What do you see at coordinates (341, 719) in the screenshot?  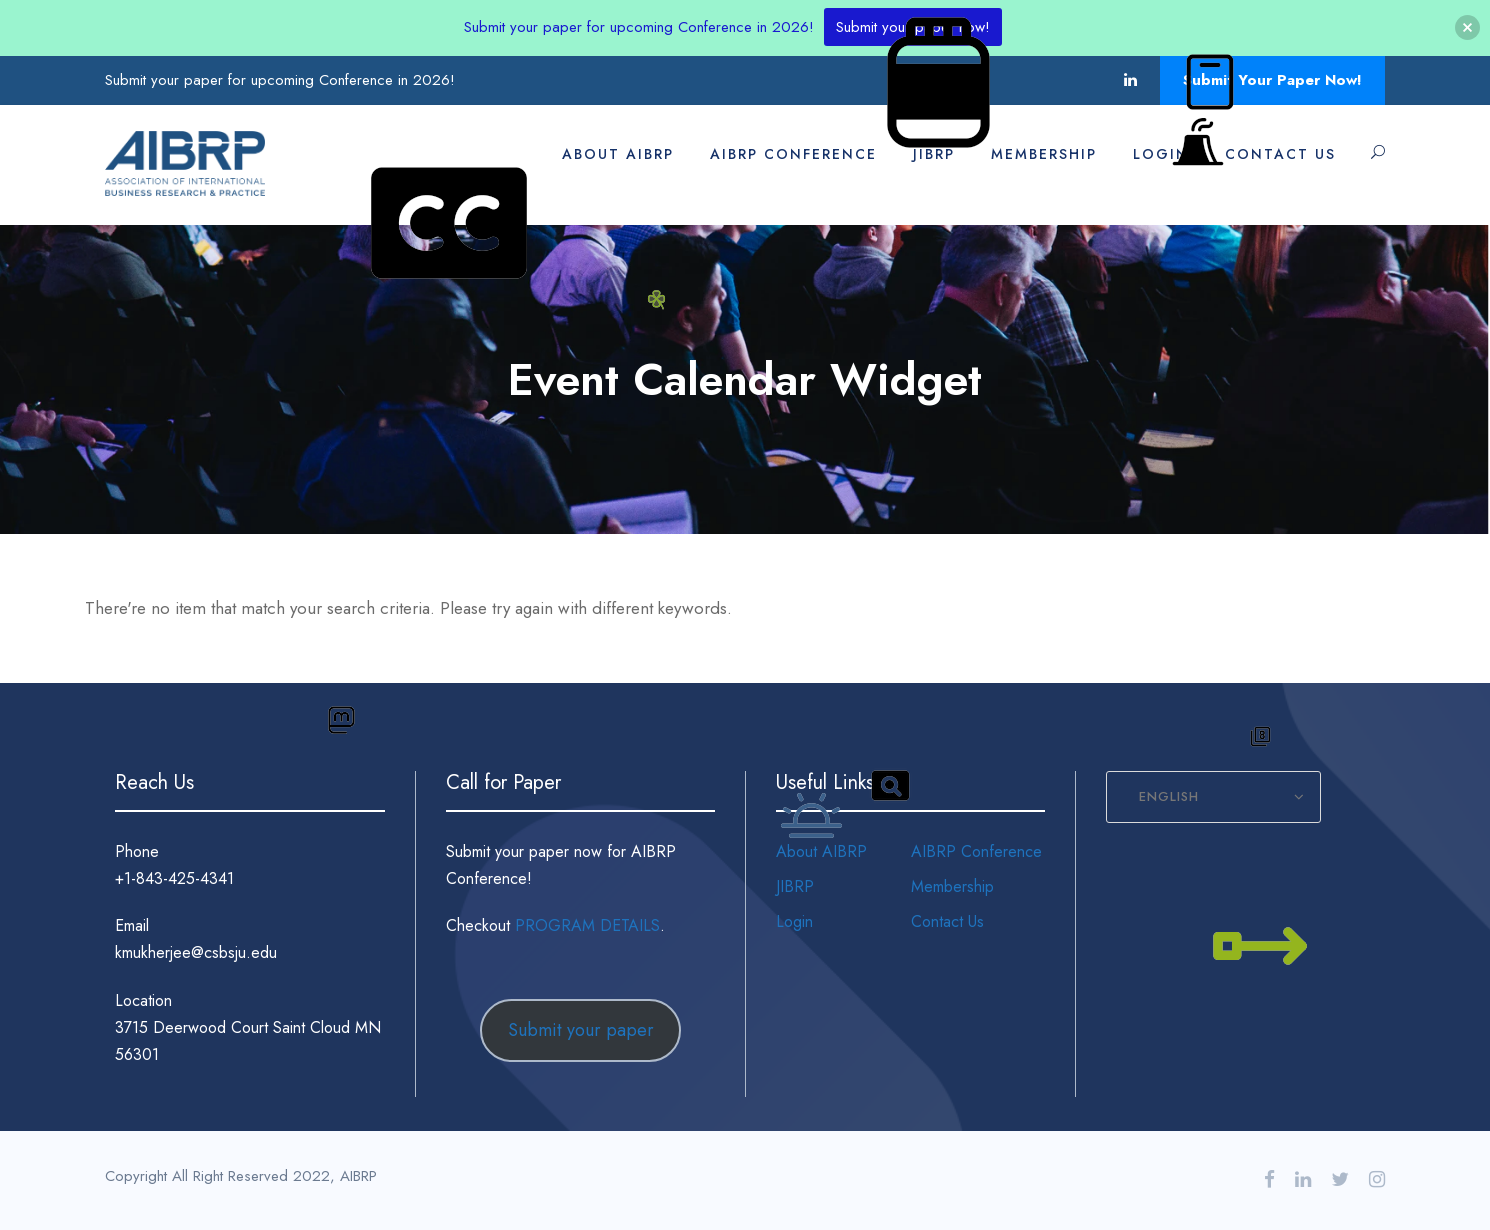 I see `open mastodon app` at bounding box center [341, 719].